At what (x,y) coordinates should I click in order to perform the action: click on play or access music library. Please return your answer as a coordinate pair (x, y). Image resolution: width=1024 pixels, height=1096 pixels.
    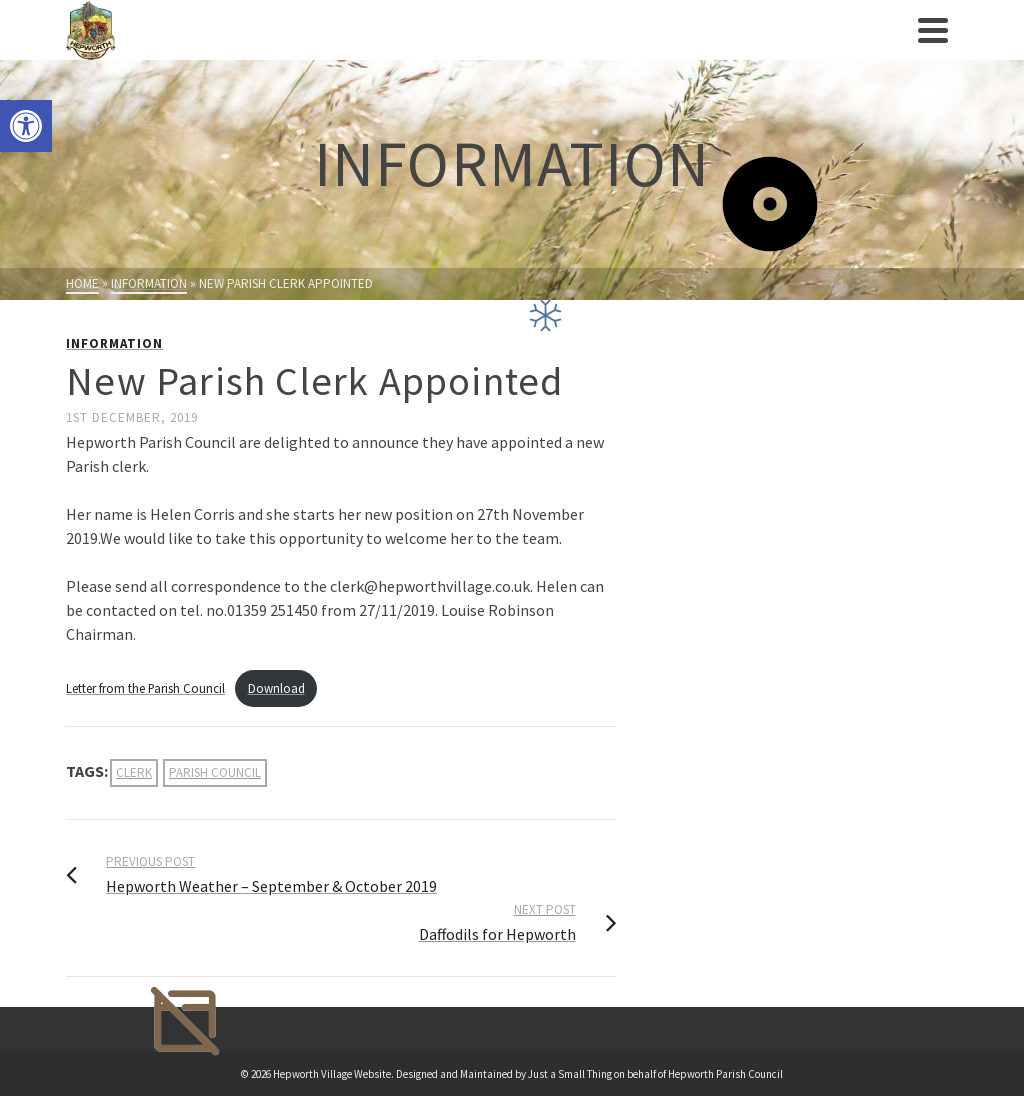
    Looking at the image, I should click on (770, 204).